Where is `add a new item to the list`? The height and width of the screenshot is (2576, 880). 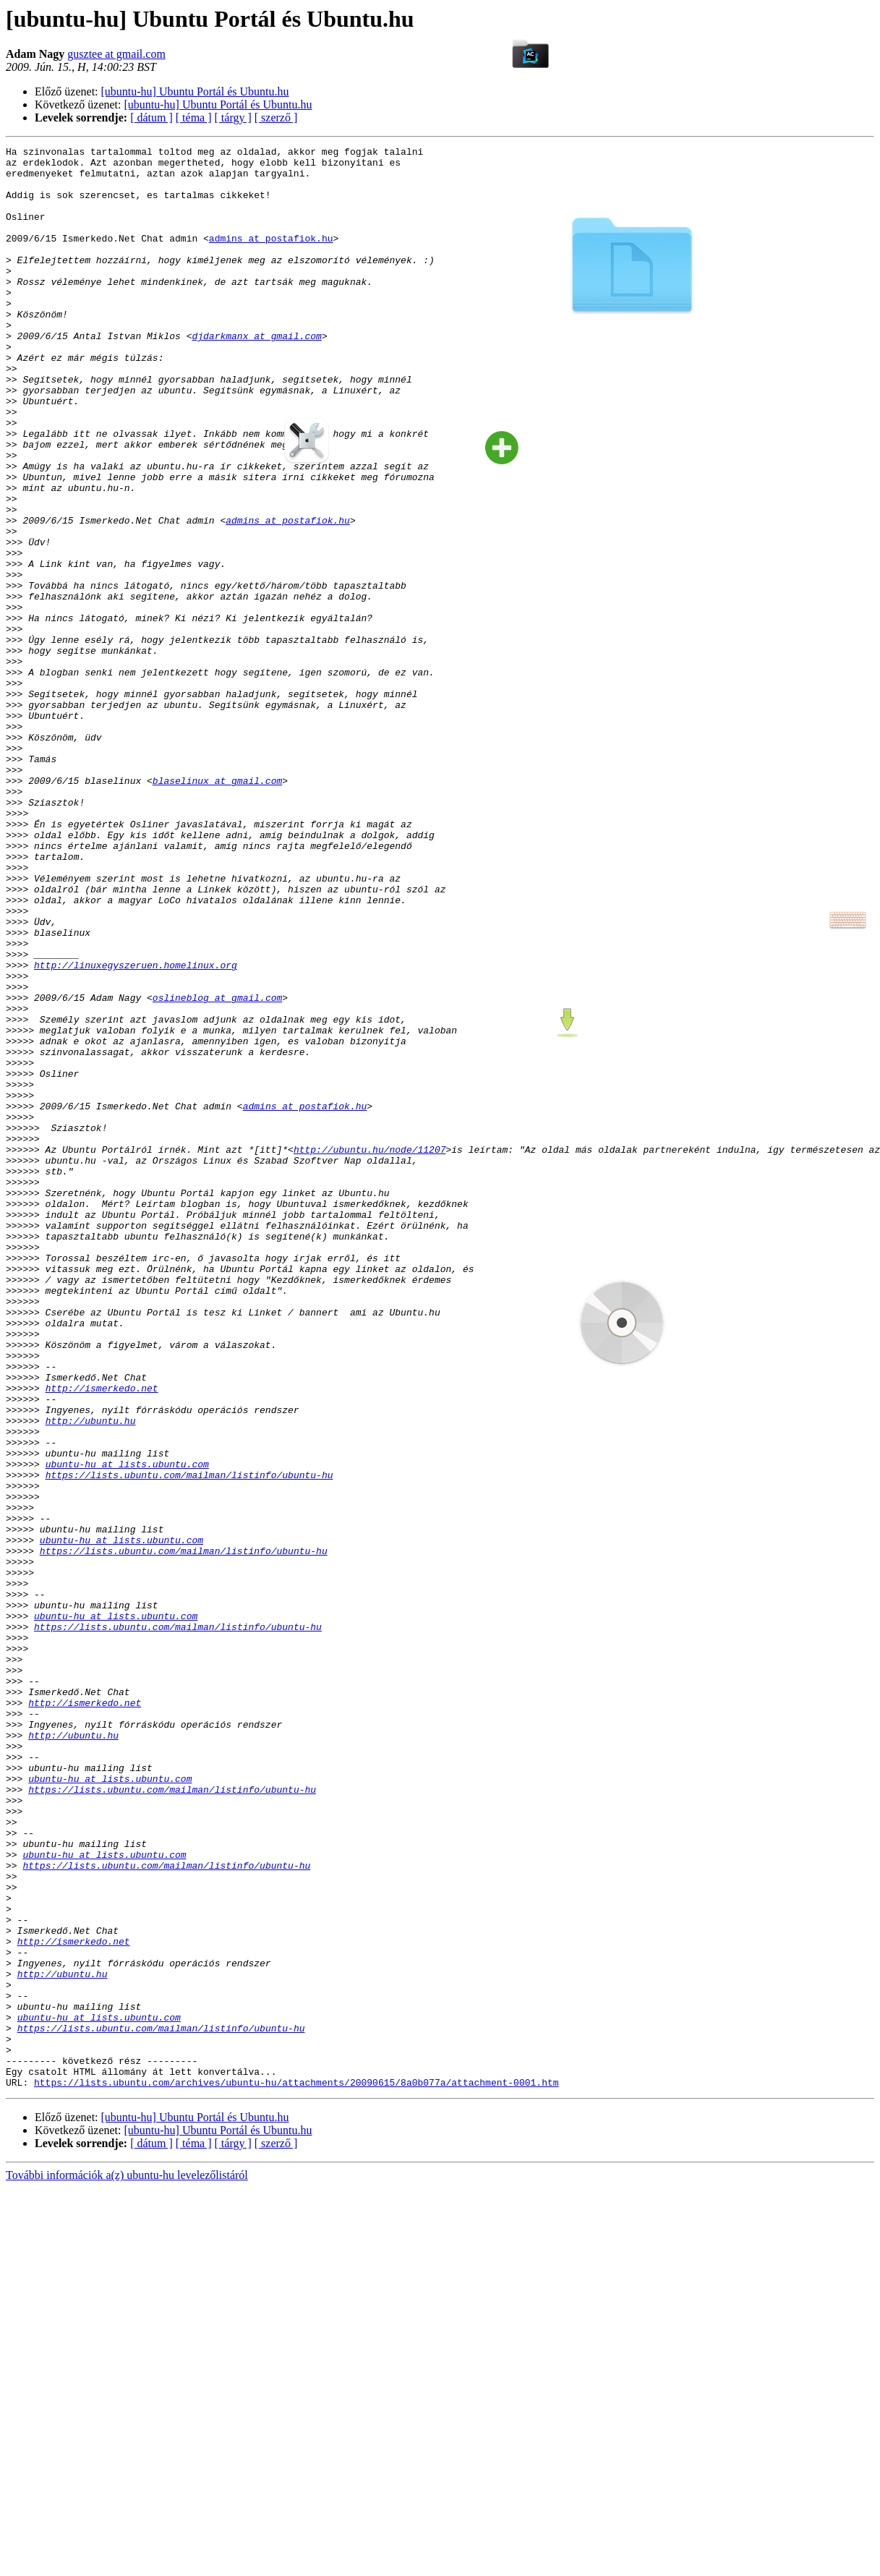
add a new item to the list is located at coordinates (502, 448).